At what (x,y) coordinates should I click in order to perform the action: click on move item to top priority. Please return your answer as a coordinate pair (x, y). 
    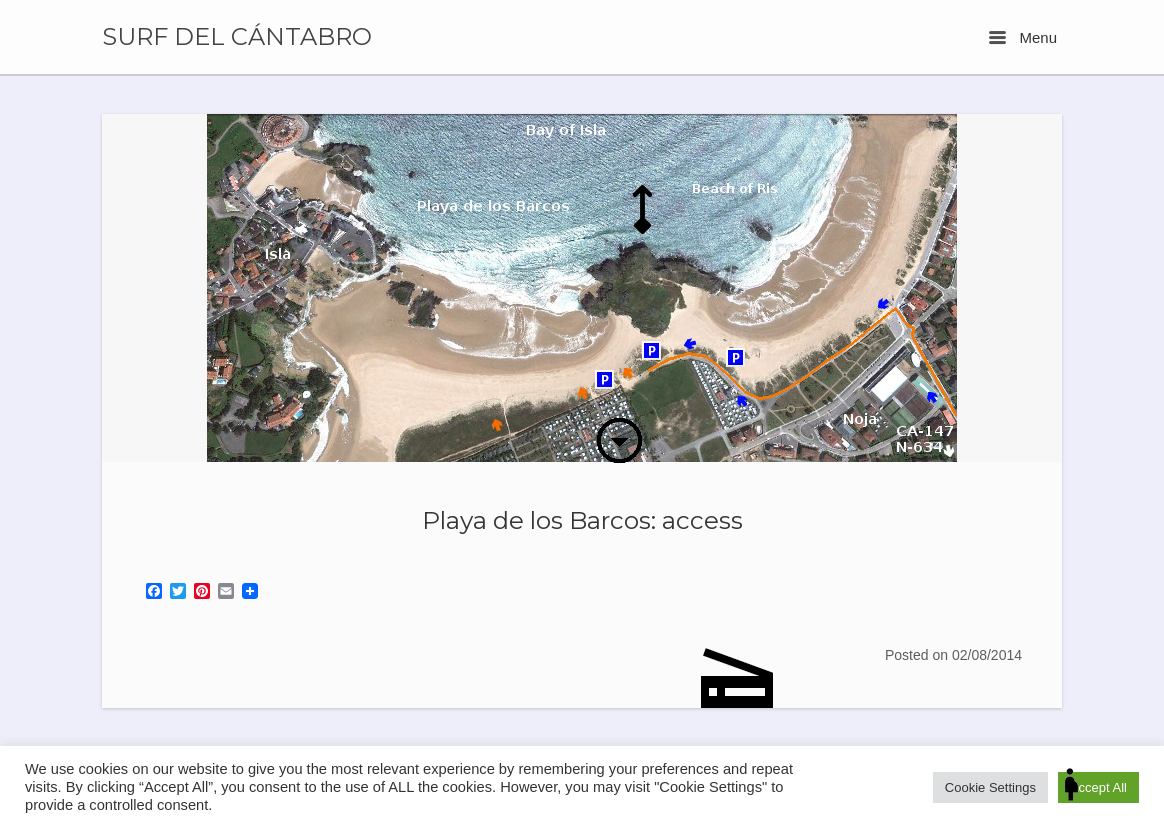
    Looking at the image, I should click on (642, 209).